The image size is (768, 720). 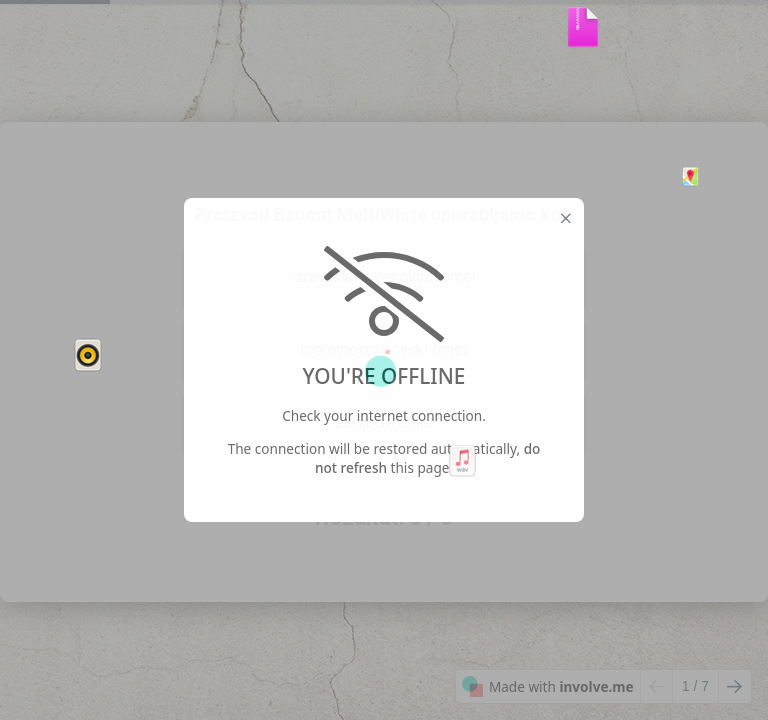 I want to click on open a compressed RAR archive file, so click(x=583, y=28).